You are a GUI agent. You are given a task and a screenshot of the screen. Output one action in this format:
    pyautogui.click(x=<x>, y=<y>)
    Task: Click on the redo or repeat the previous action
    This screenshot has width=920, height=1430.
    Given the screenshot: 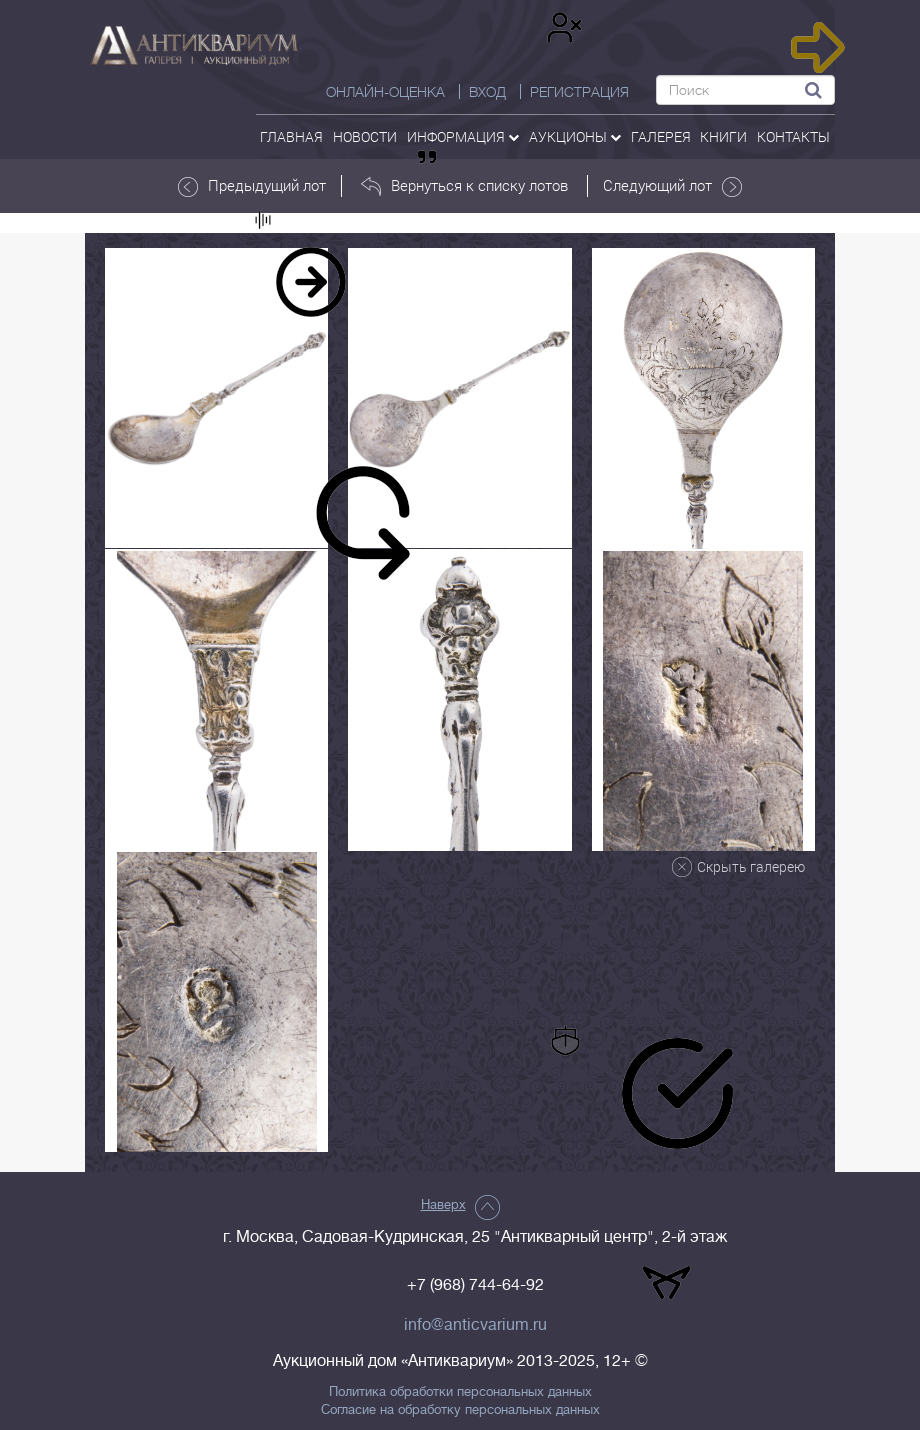 What is the action you would take?
    pyautogui.click(x=363, y=523)
    